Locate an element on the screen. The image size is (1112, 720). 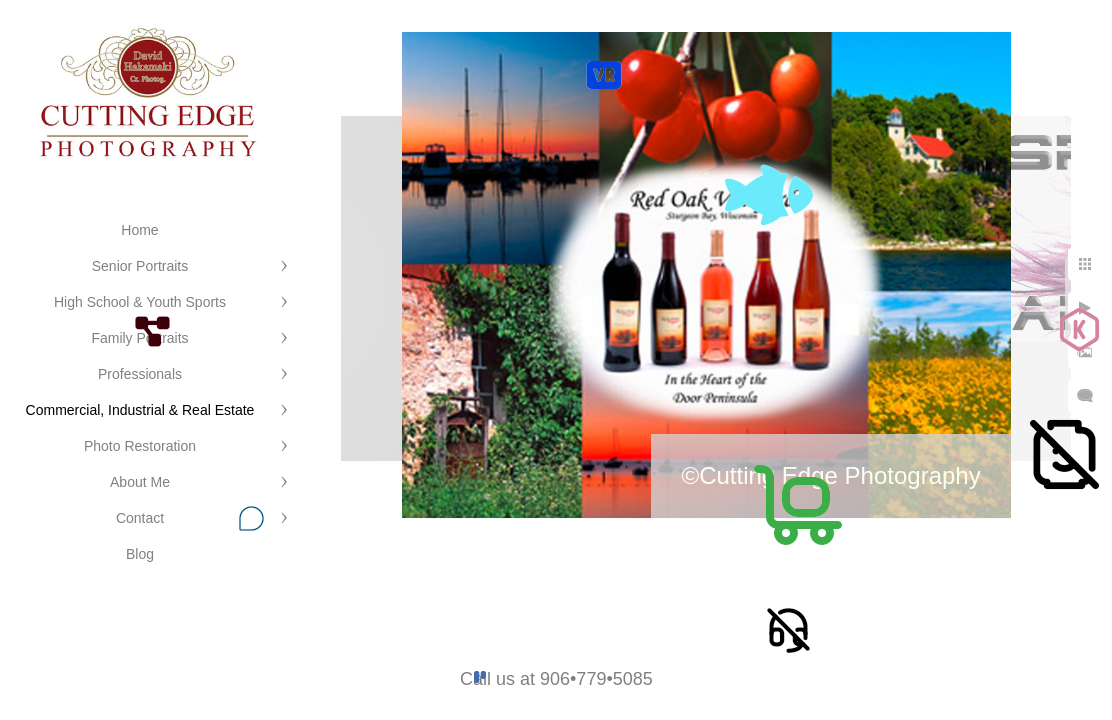
mute or disable headset audio is located at coordinates (788, 629).